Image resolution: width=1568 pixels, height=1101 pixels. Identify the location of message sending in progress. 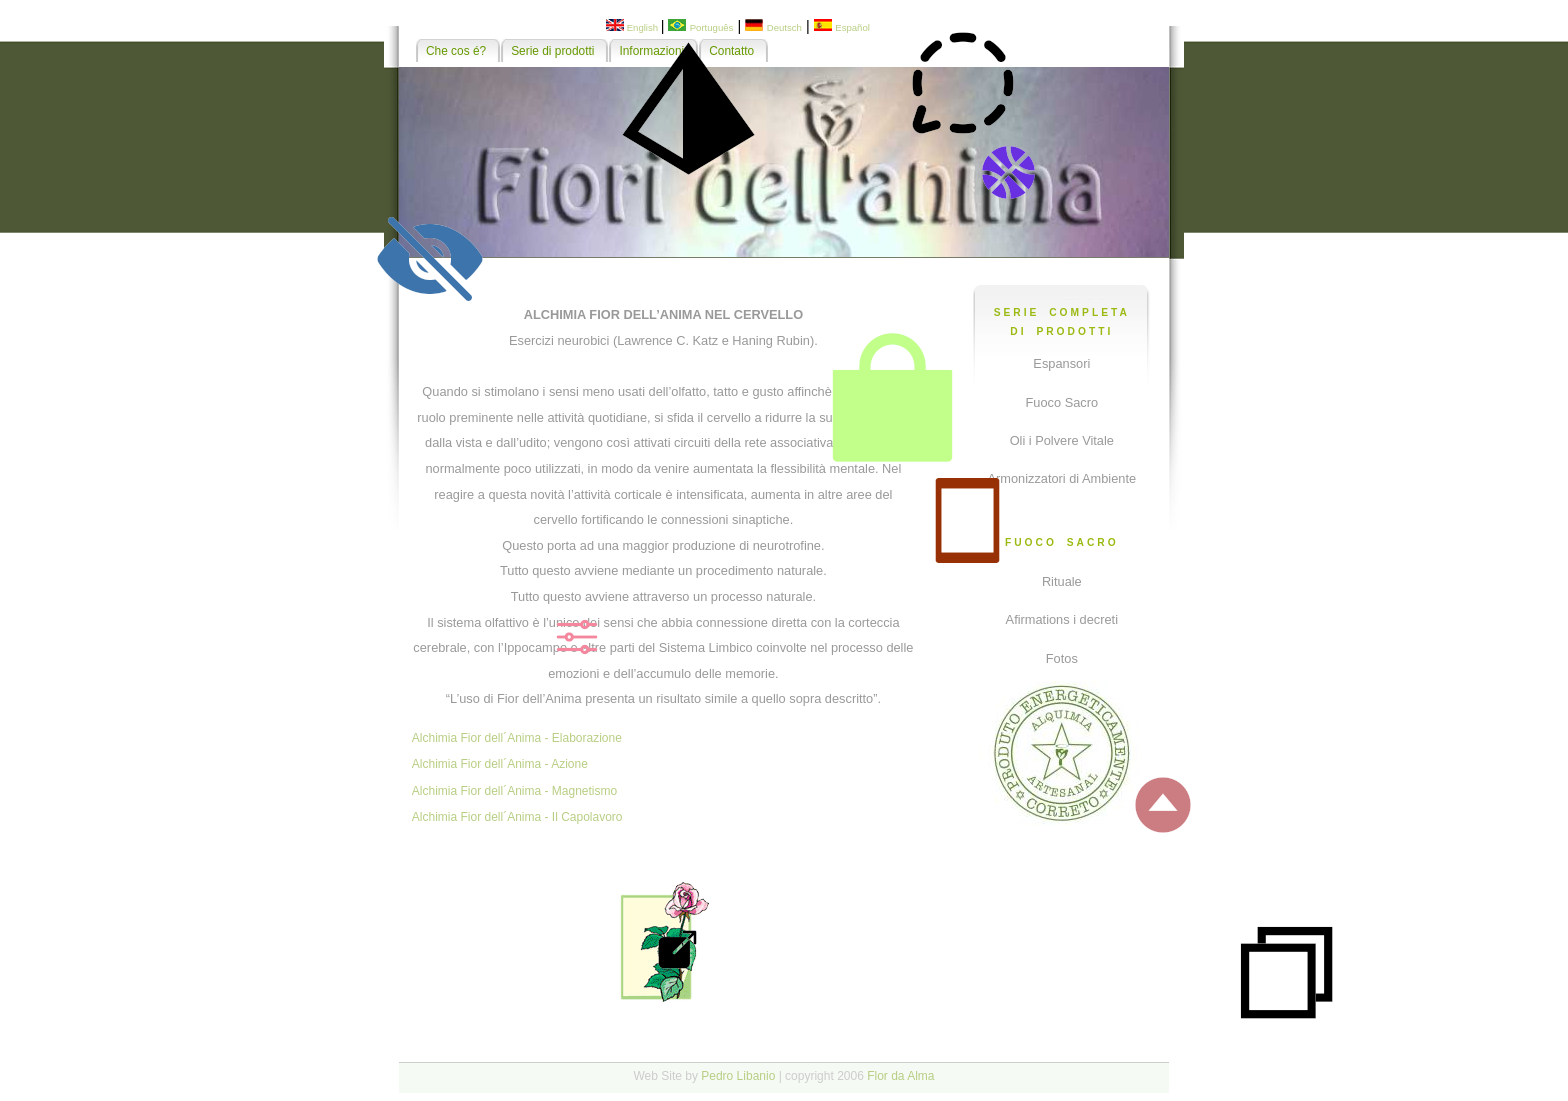
(963, 83).